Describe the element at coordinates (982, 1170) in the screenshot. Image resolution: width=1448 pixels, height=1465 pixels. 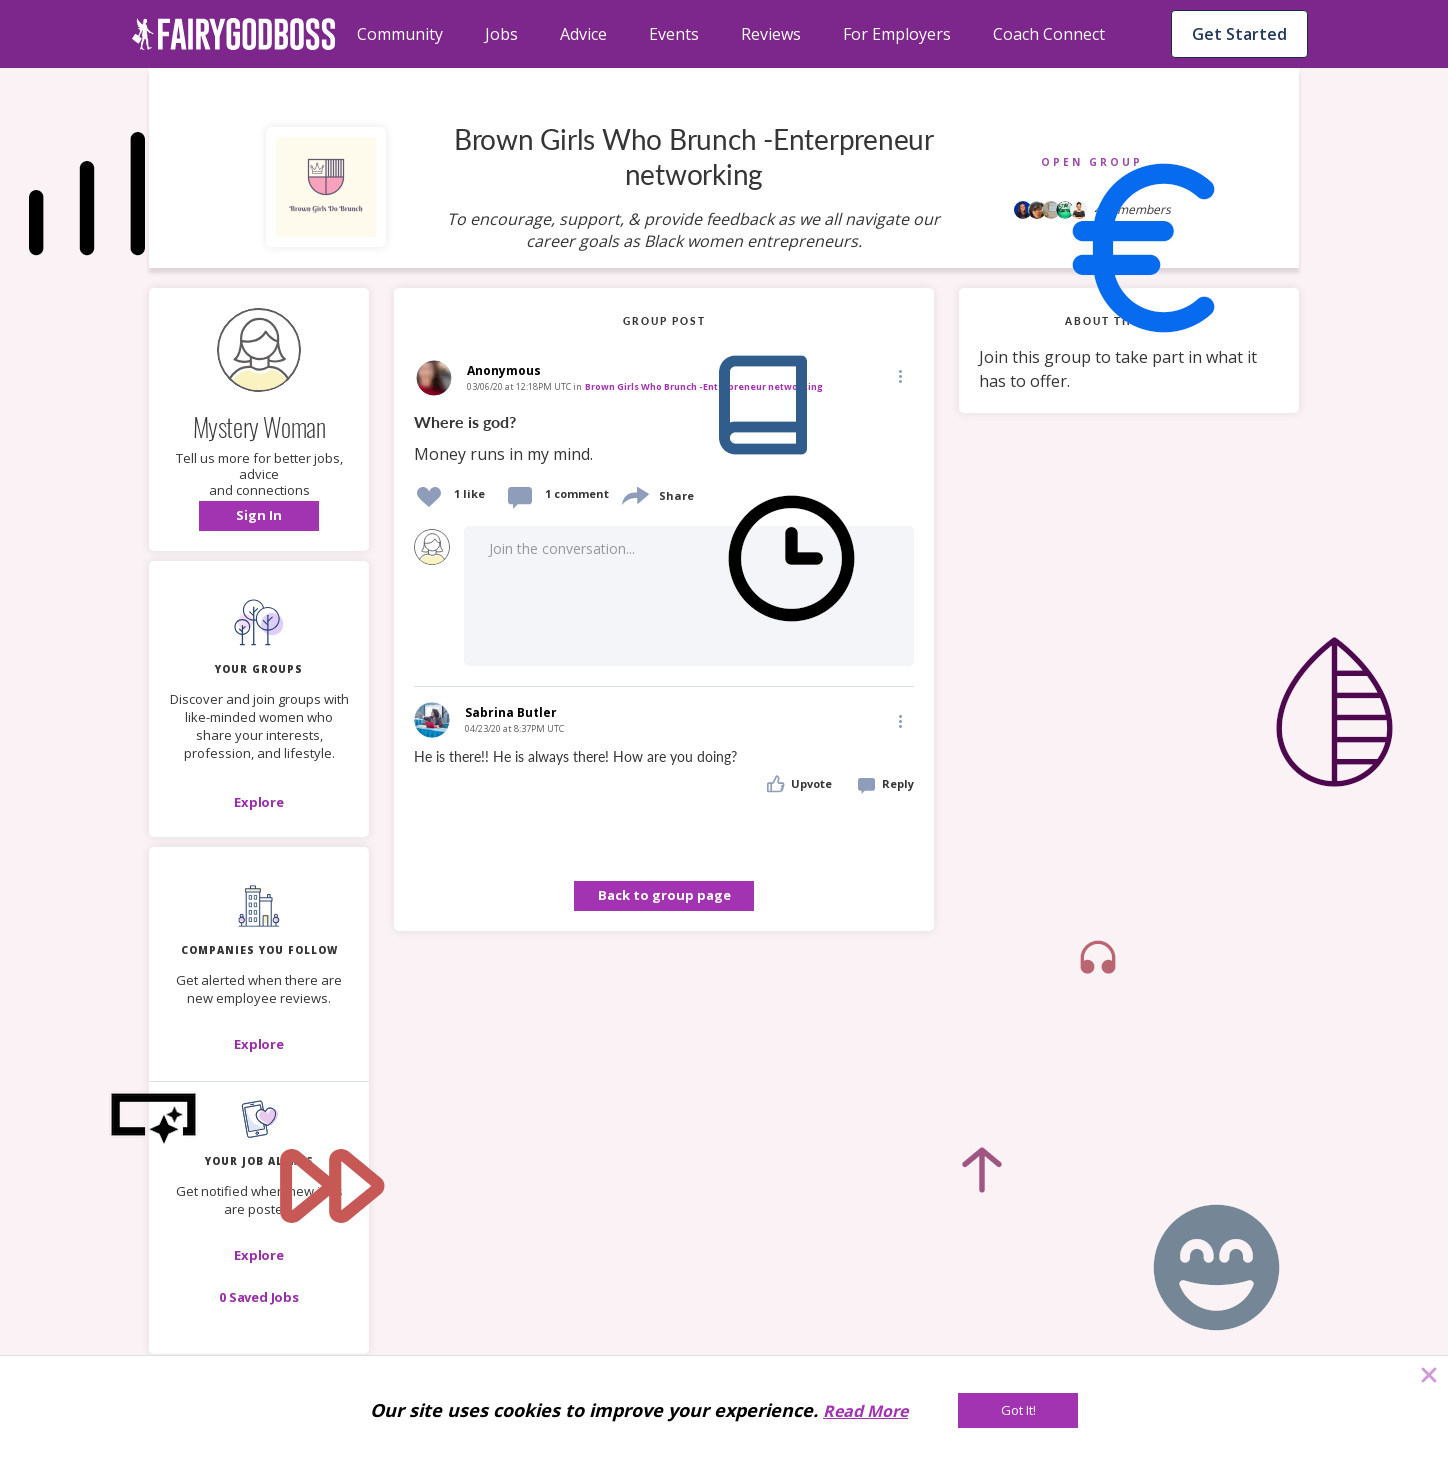
I see `scroll to top of page` at that location.